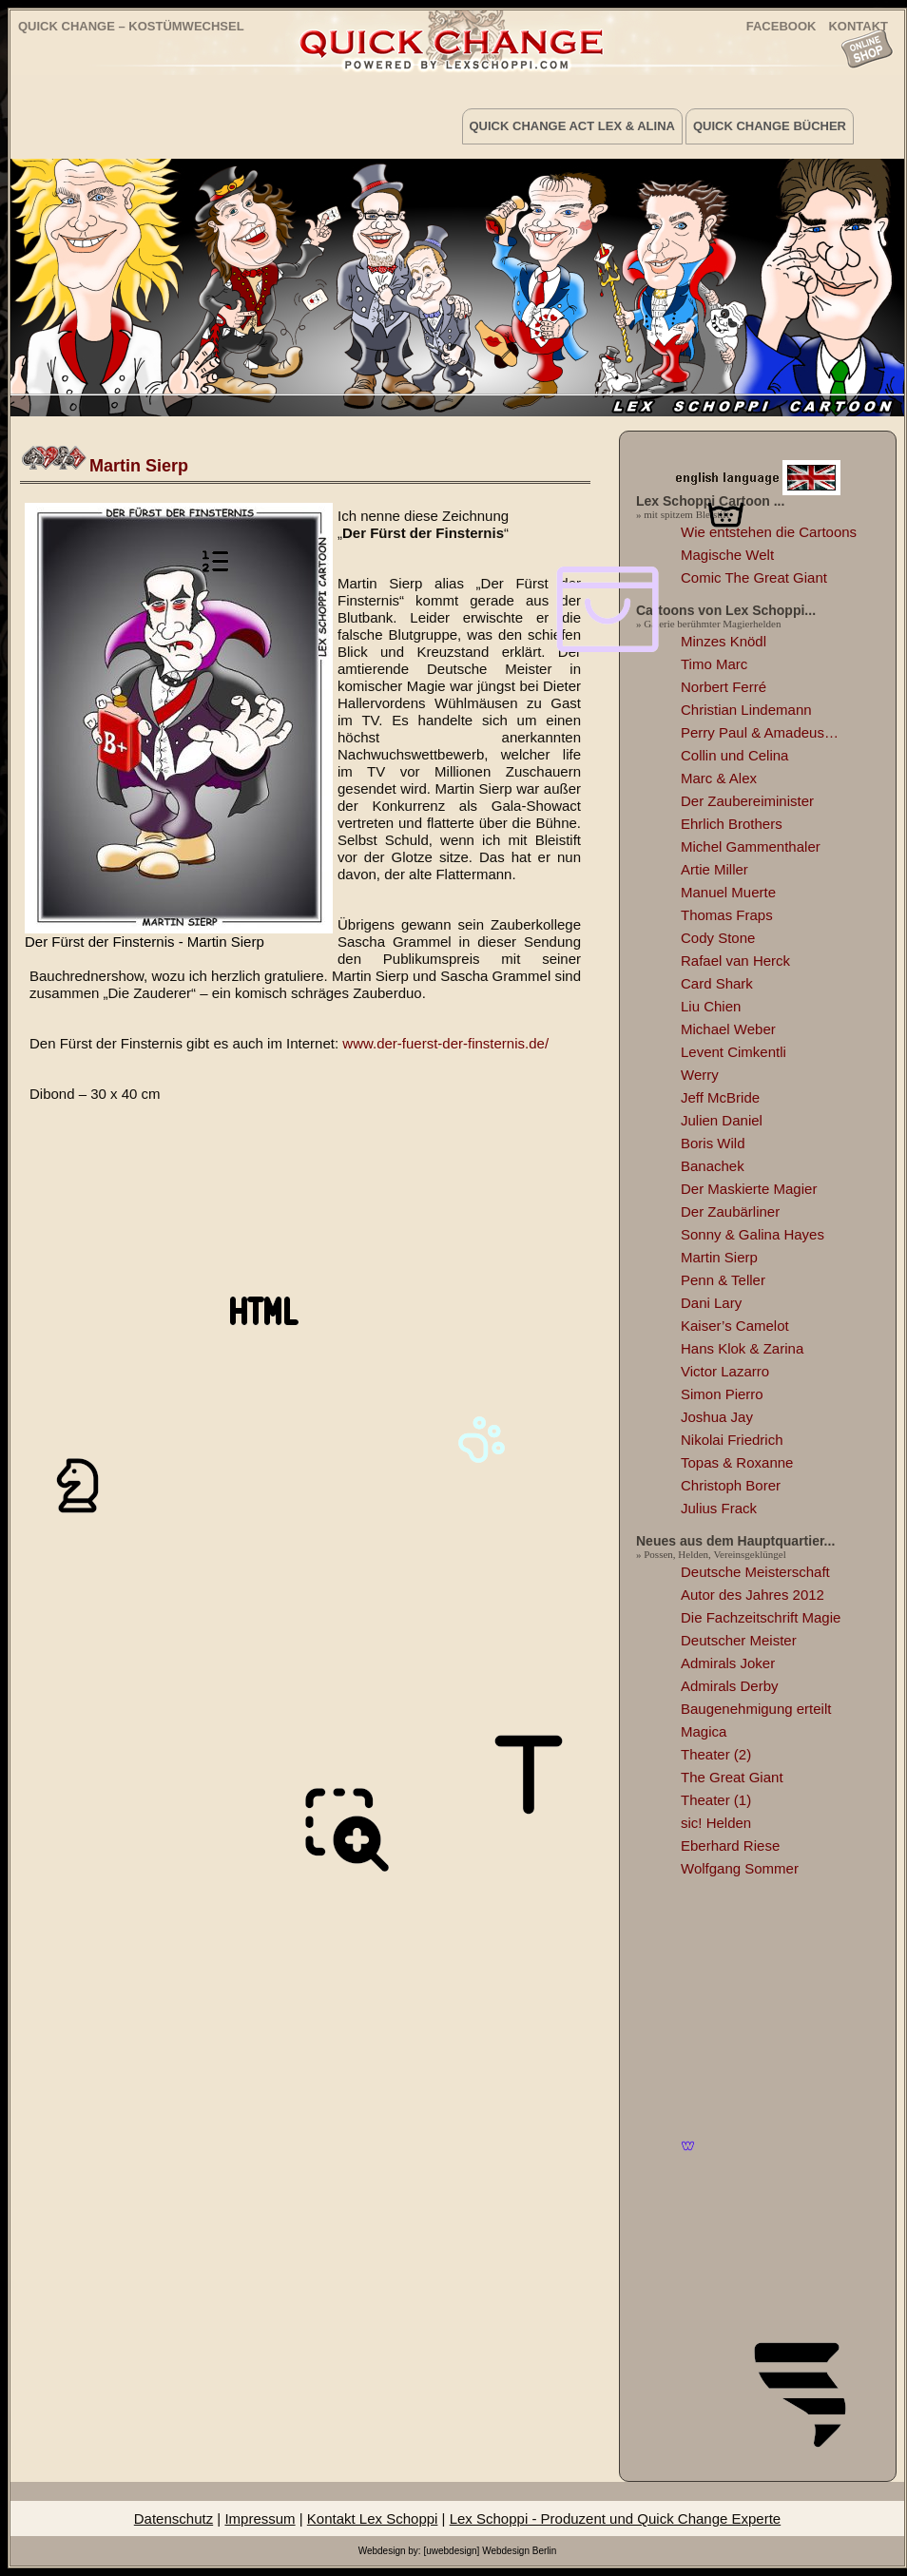 Image resolution: width=907 pixels, height=2576 pixels. Describe the element at coordinates (215, 561) in the screenshot. I see `create a numbered list` at that location.